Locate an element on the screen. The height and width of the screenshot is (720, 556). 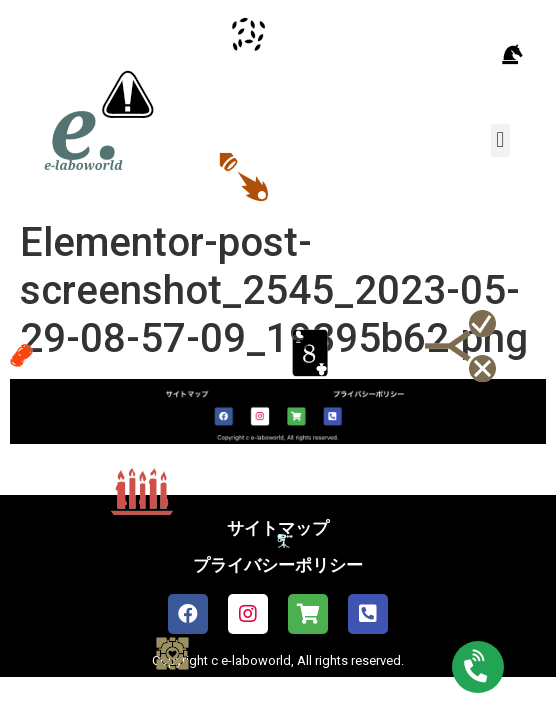
fire projectile or launch attack is located at coordinates (244, 177).